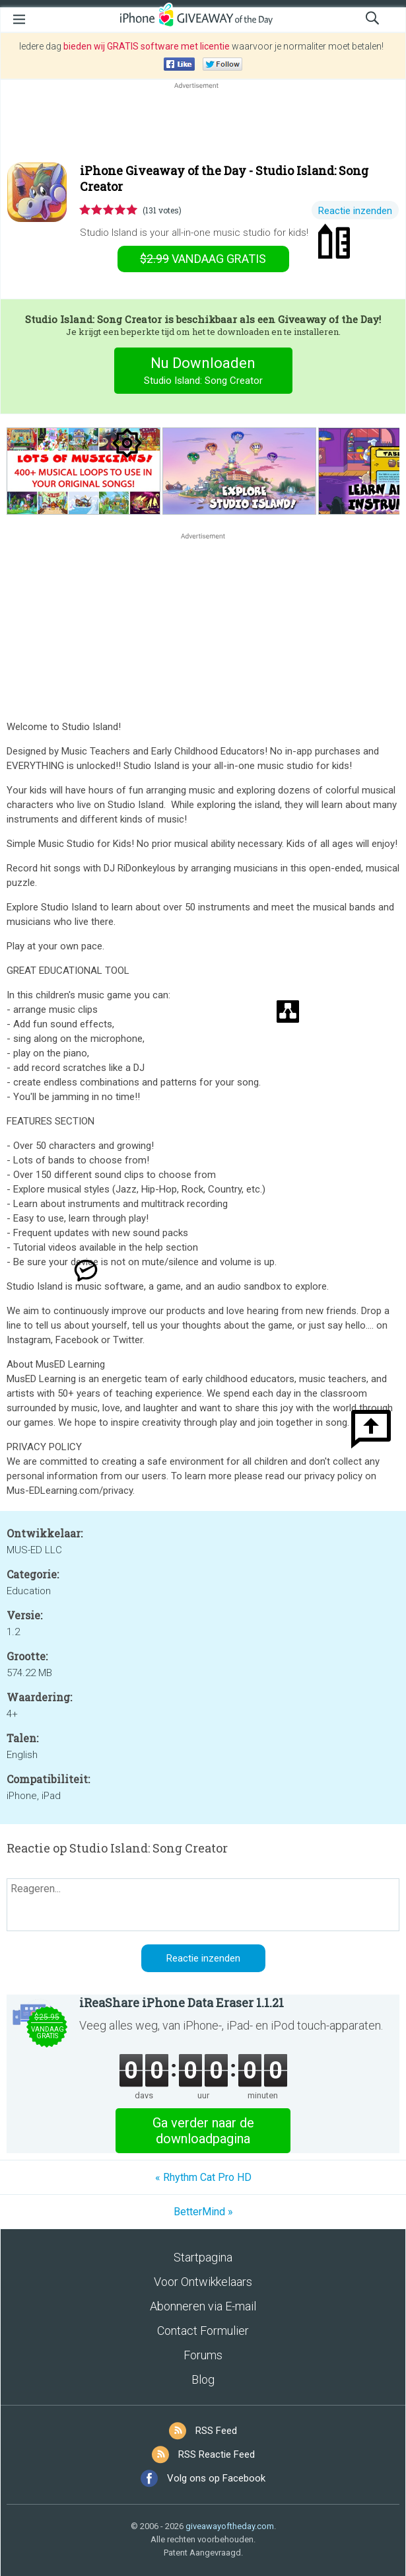  I want to click on pay with WeChat Pay, so click(86, 1270).